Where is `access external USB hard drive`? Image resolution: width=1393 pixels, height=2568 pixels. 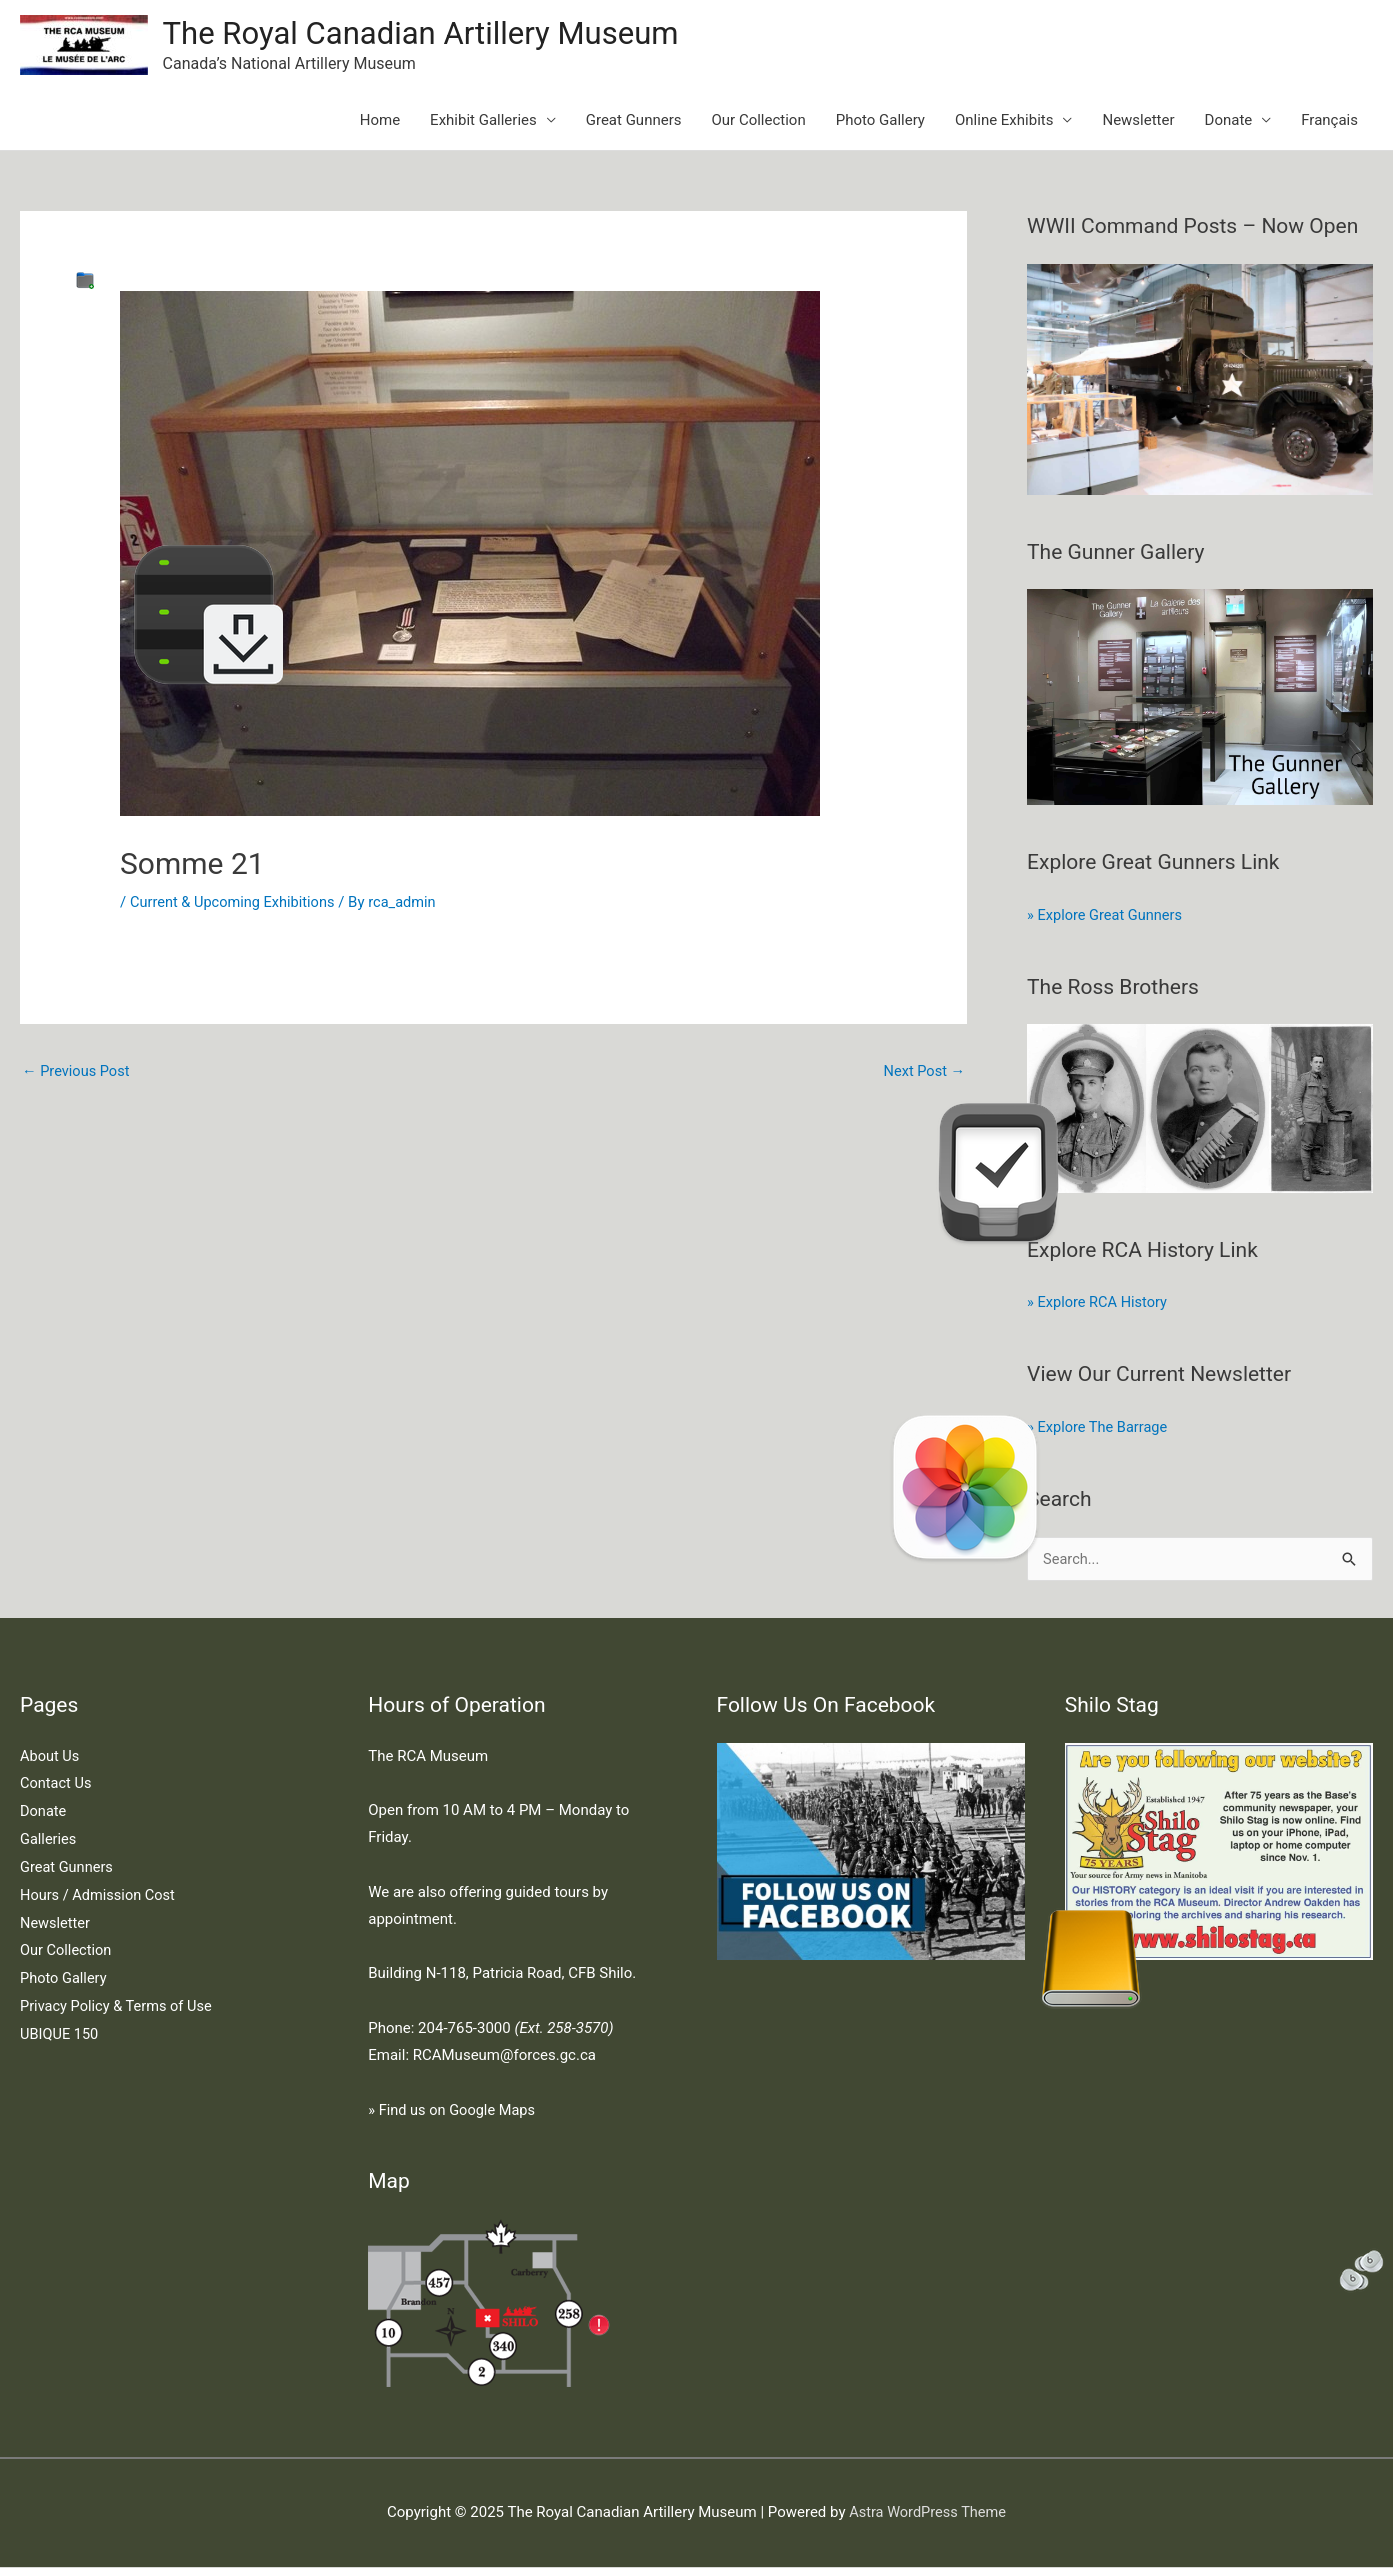 access external USB hard drive is located at coordinates (1091, 1958).